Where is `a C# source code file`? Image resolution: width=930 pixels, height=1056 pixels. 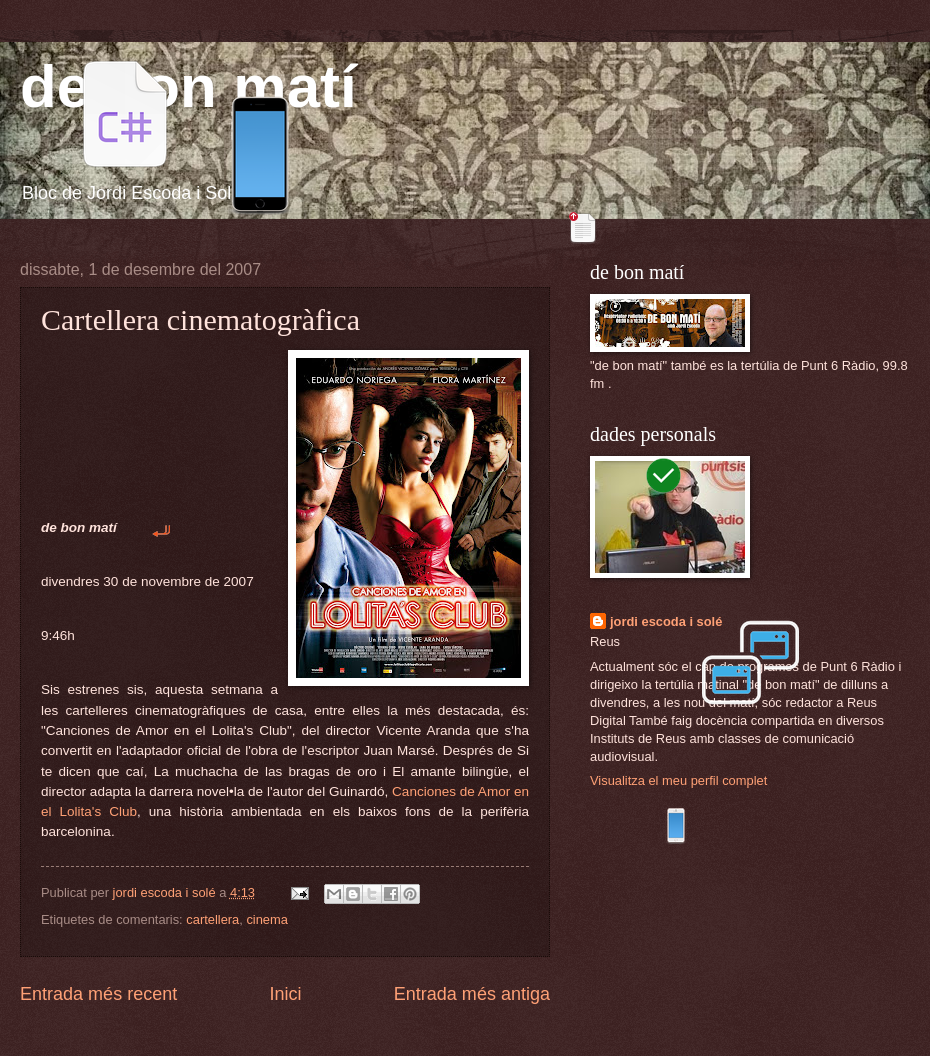 a C# source code file is located at coordinates (125, 114).